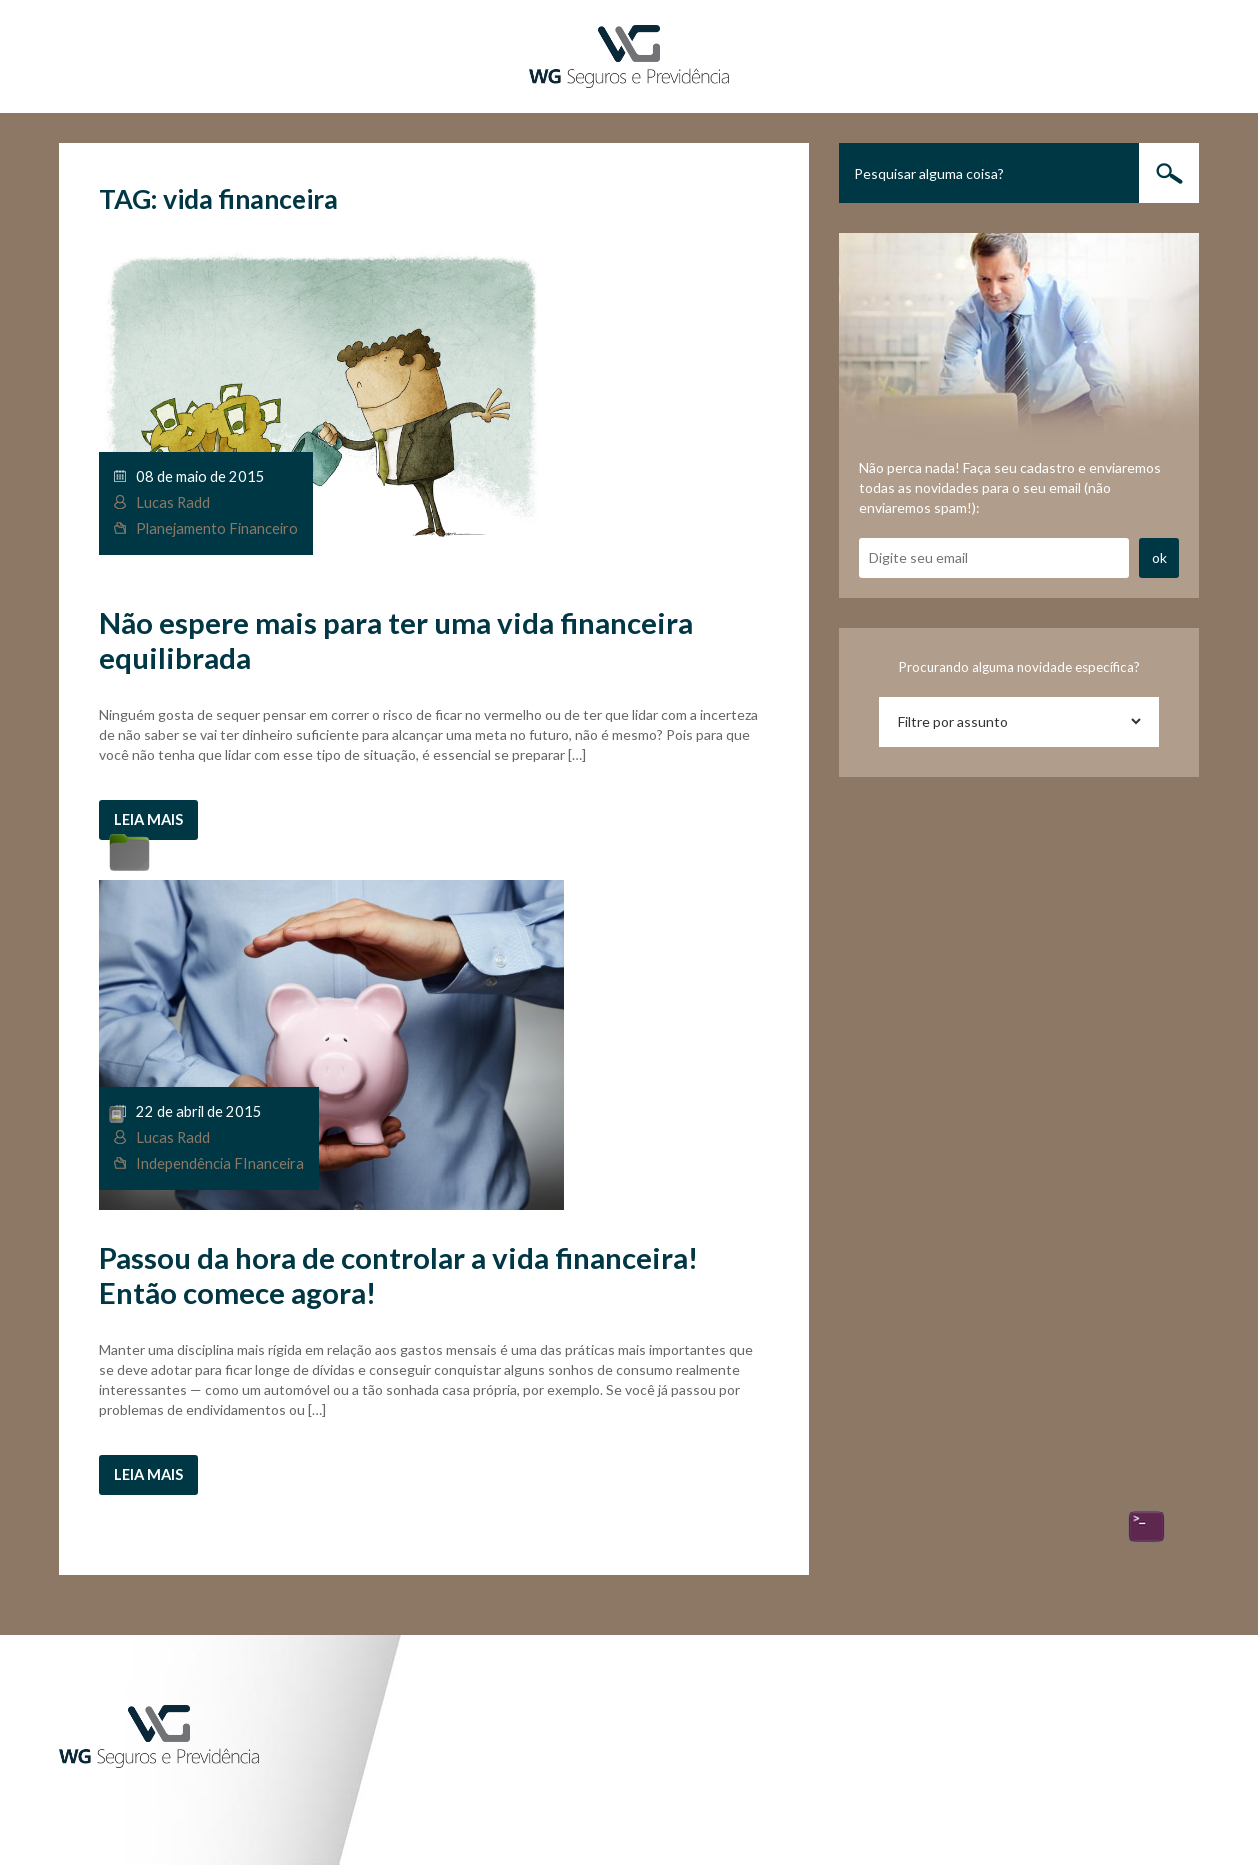 This screenshot has height=1865, width=1258. I want to click on open terminal application, so click(1146, 1526).